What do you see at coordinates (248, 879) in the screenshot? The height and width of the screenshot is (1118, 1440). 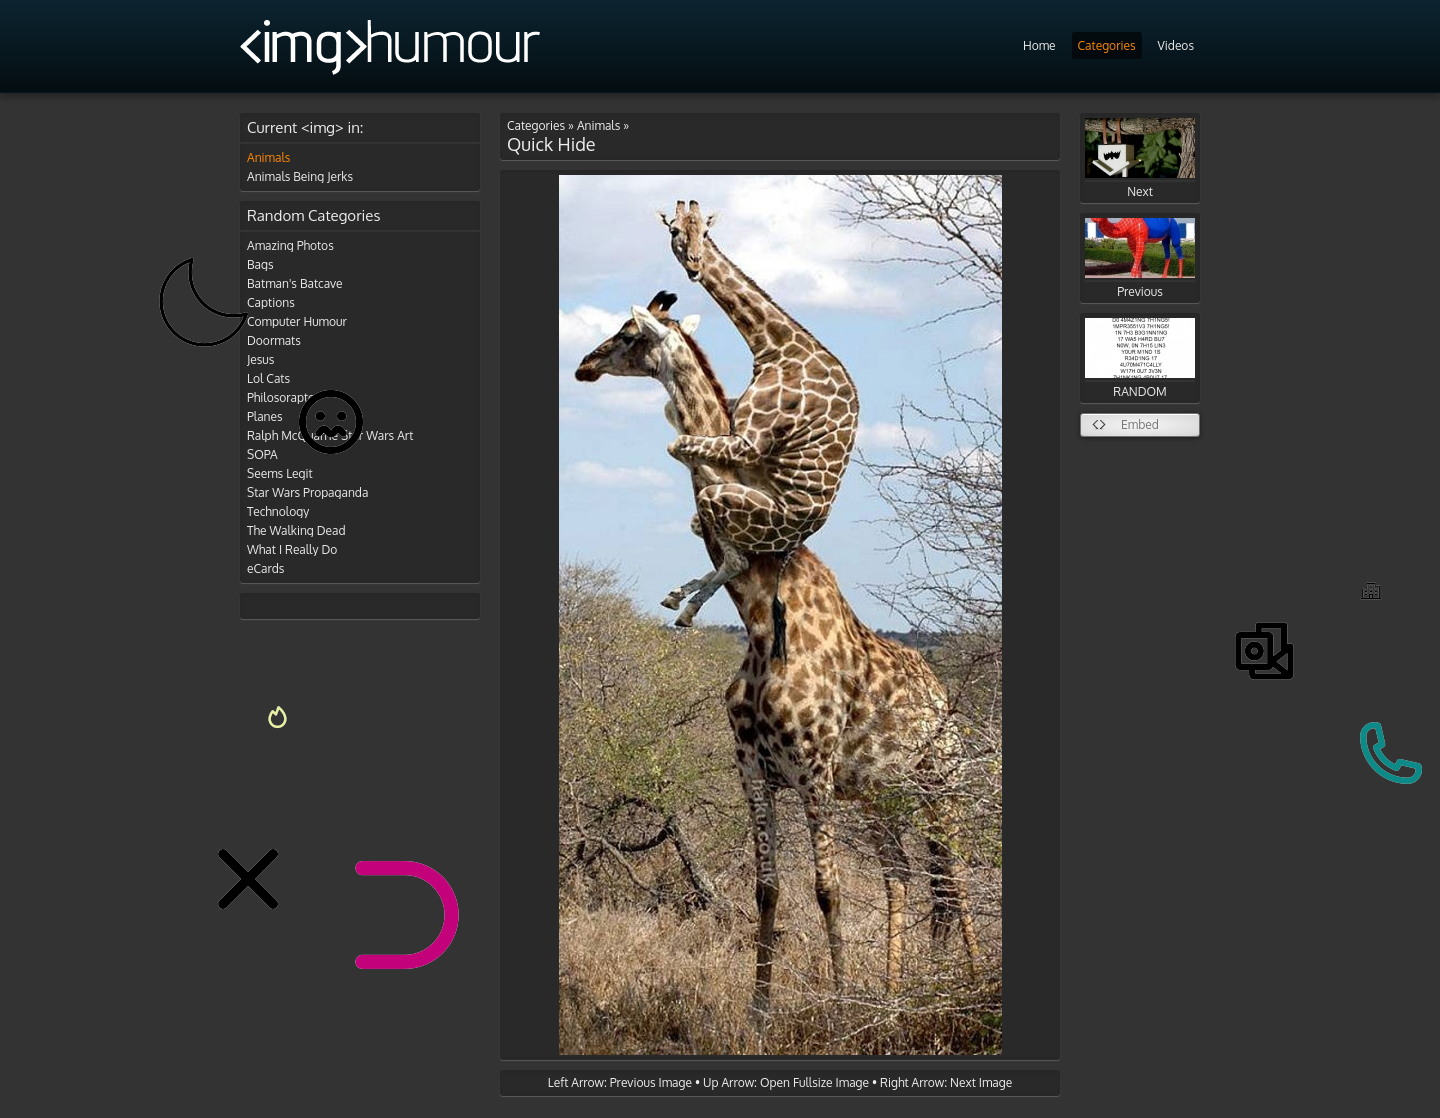 I see `close a window or dialog` at bounding box center [248, 879].